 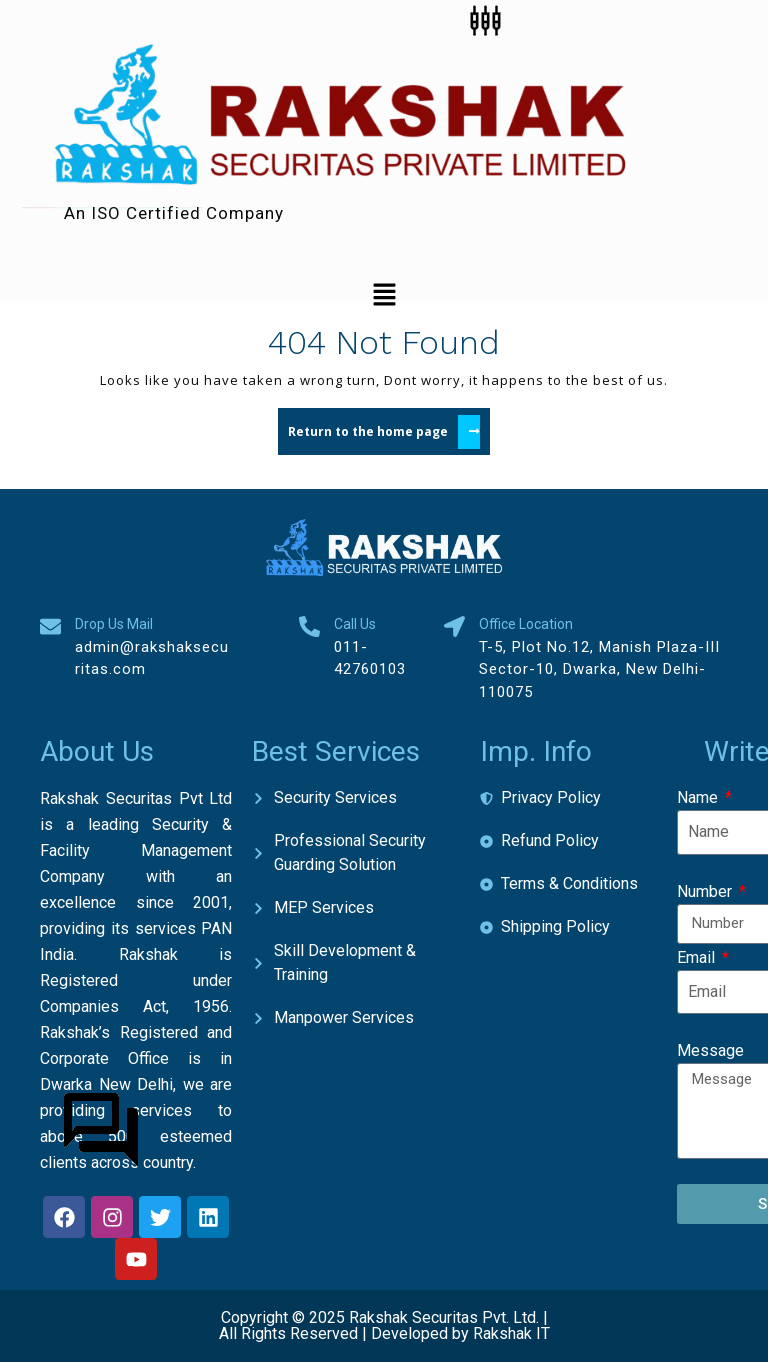 What do you see at coordinates (485, 20) in the screenshot?
I see `configure audio/video input settings` at bounding box center [485, 20].